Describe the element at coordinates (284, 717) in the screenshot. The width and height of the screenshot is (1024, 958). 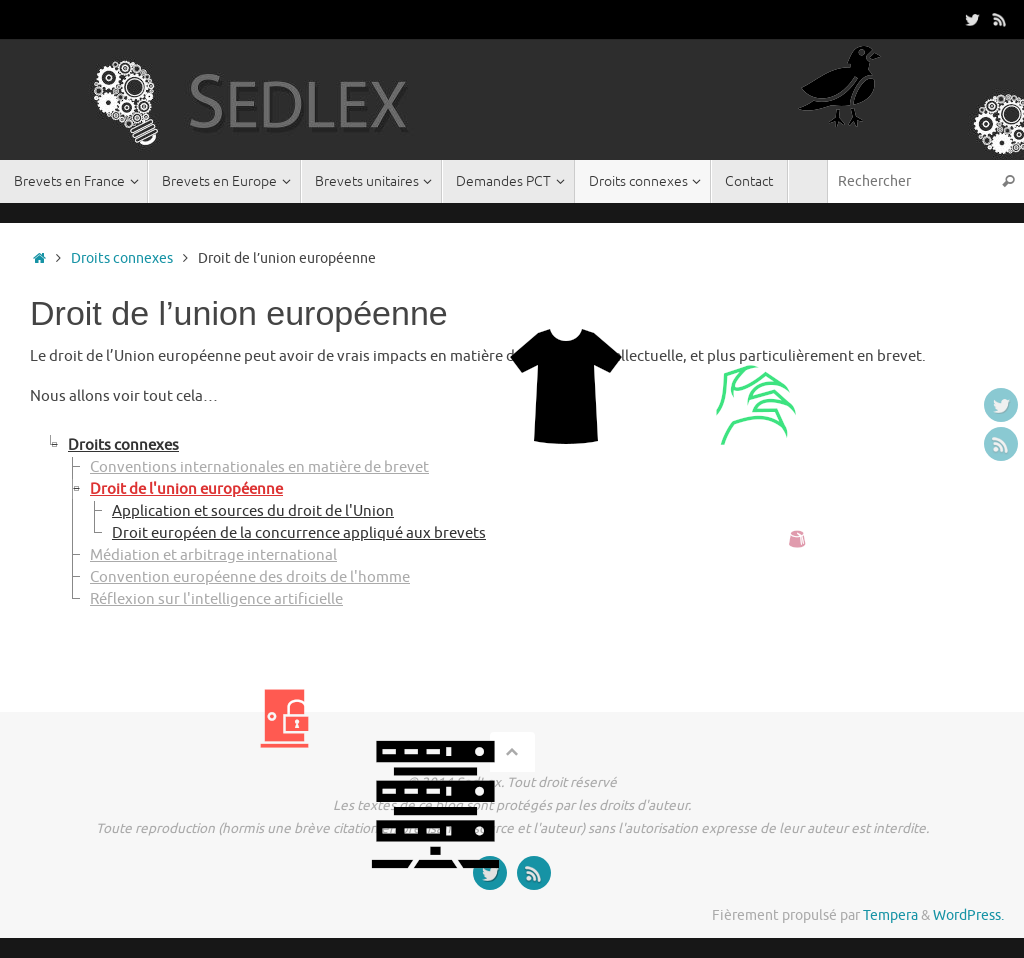
I see `access a locked room or restricted area` at that location.